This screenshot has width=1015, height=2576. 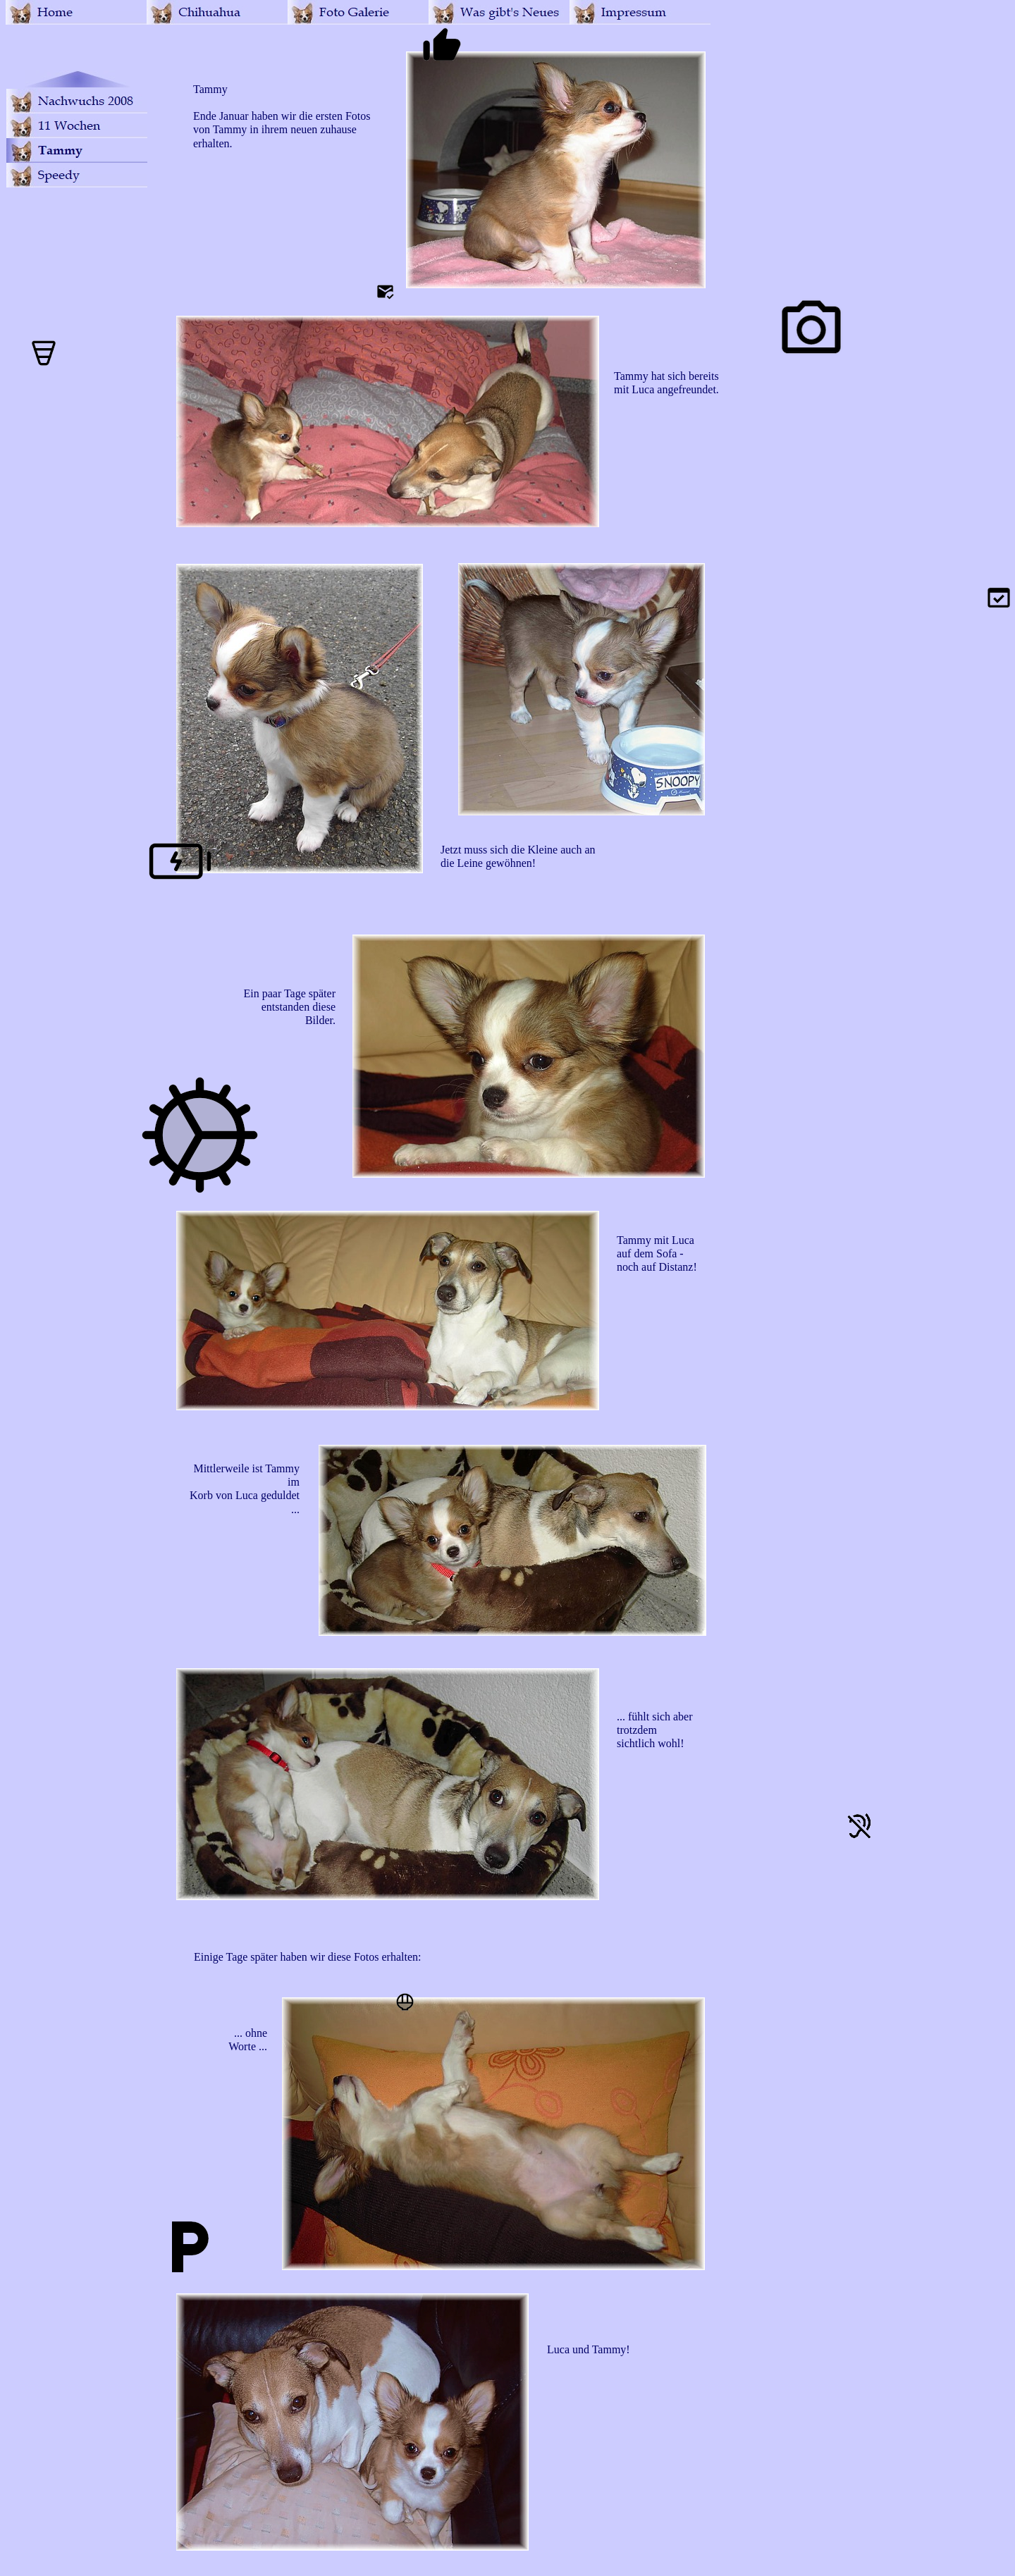 I want to click on mark email as read, so click(x=385, y=291).